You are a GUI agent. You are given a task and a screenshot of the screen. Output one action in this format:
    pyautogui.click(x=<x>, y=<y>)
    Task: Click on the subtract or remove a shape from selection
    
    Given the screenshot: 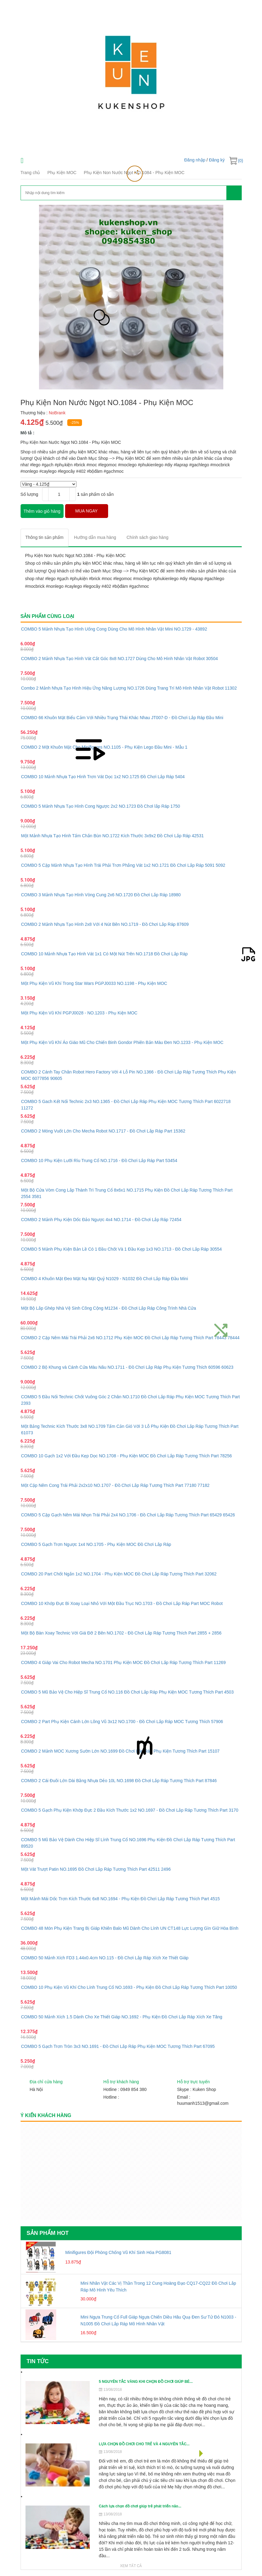 What is the action you would take?
    pyautogui.click(x=102, y=317)
    